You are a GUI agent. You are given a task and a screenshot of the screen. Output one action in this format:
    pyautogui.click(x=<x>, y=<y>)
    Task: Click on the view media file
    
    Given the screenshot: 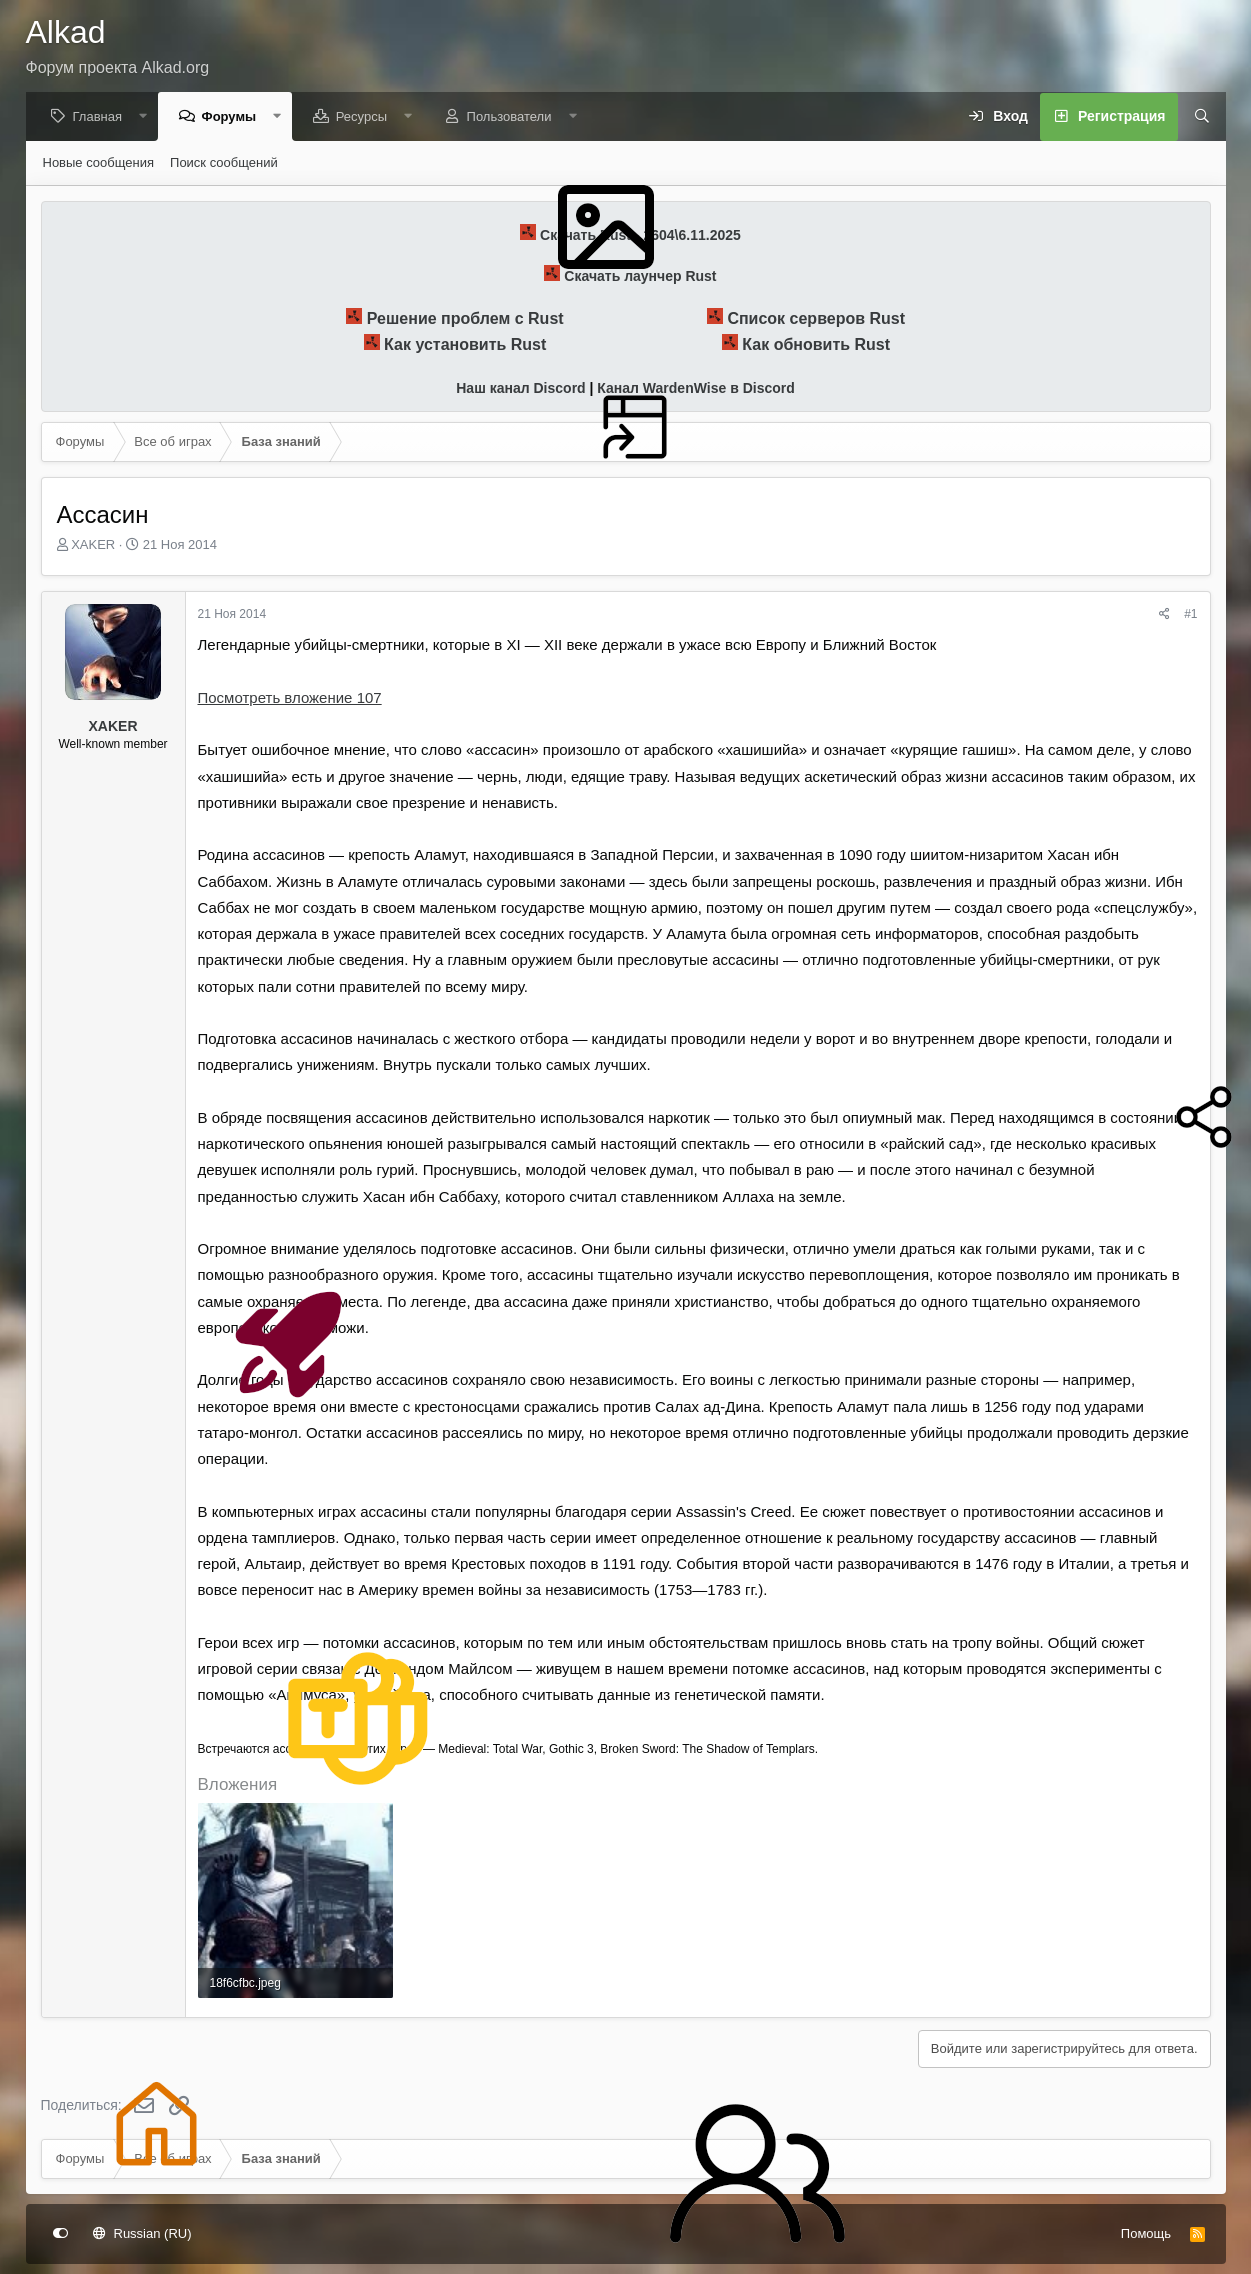 What is the action you would take?
    pyautogui.click(x=606, y=227)
    